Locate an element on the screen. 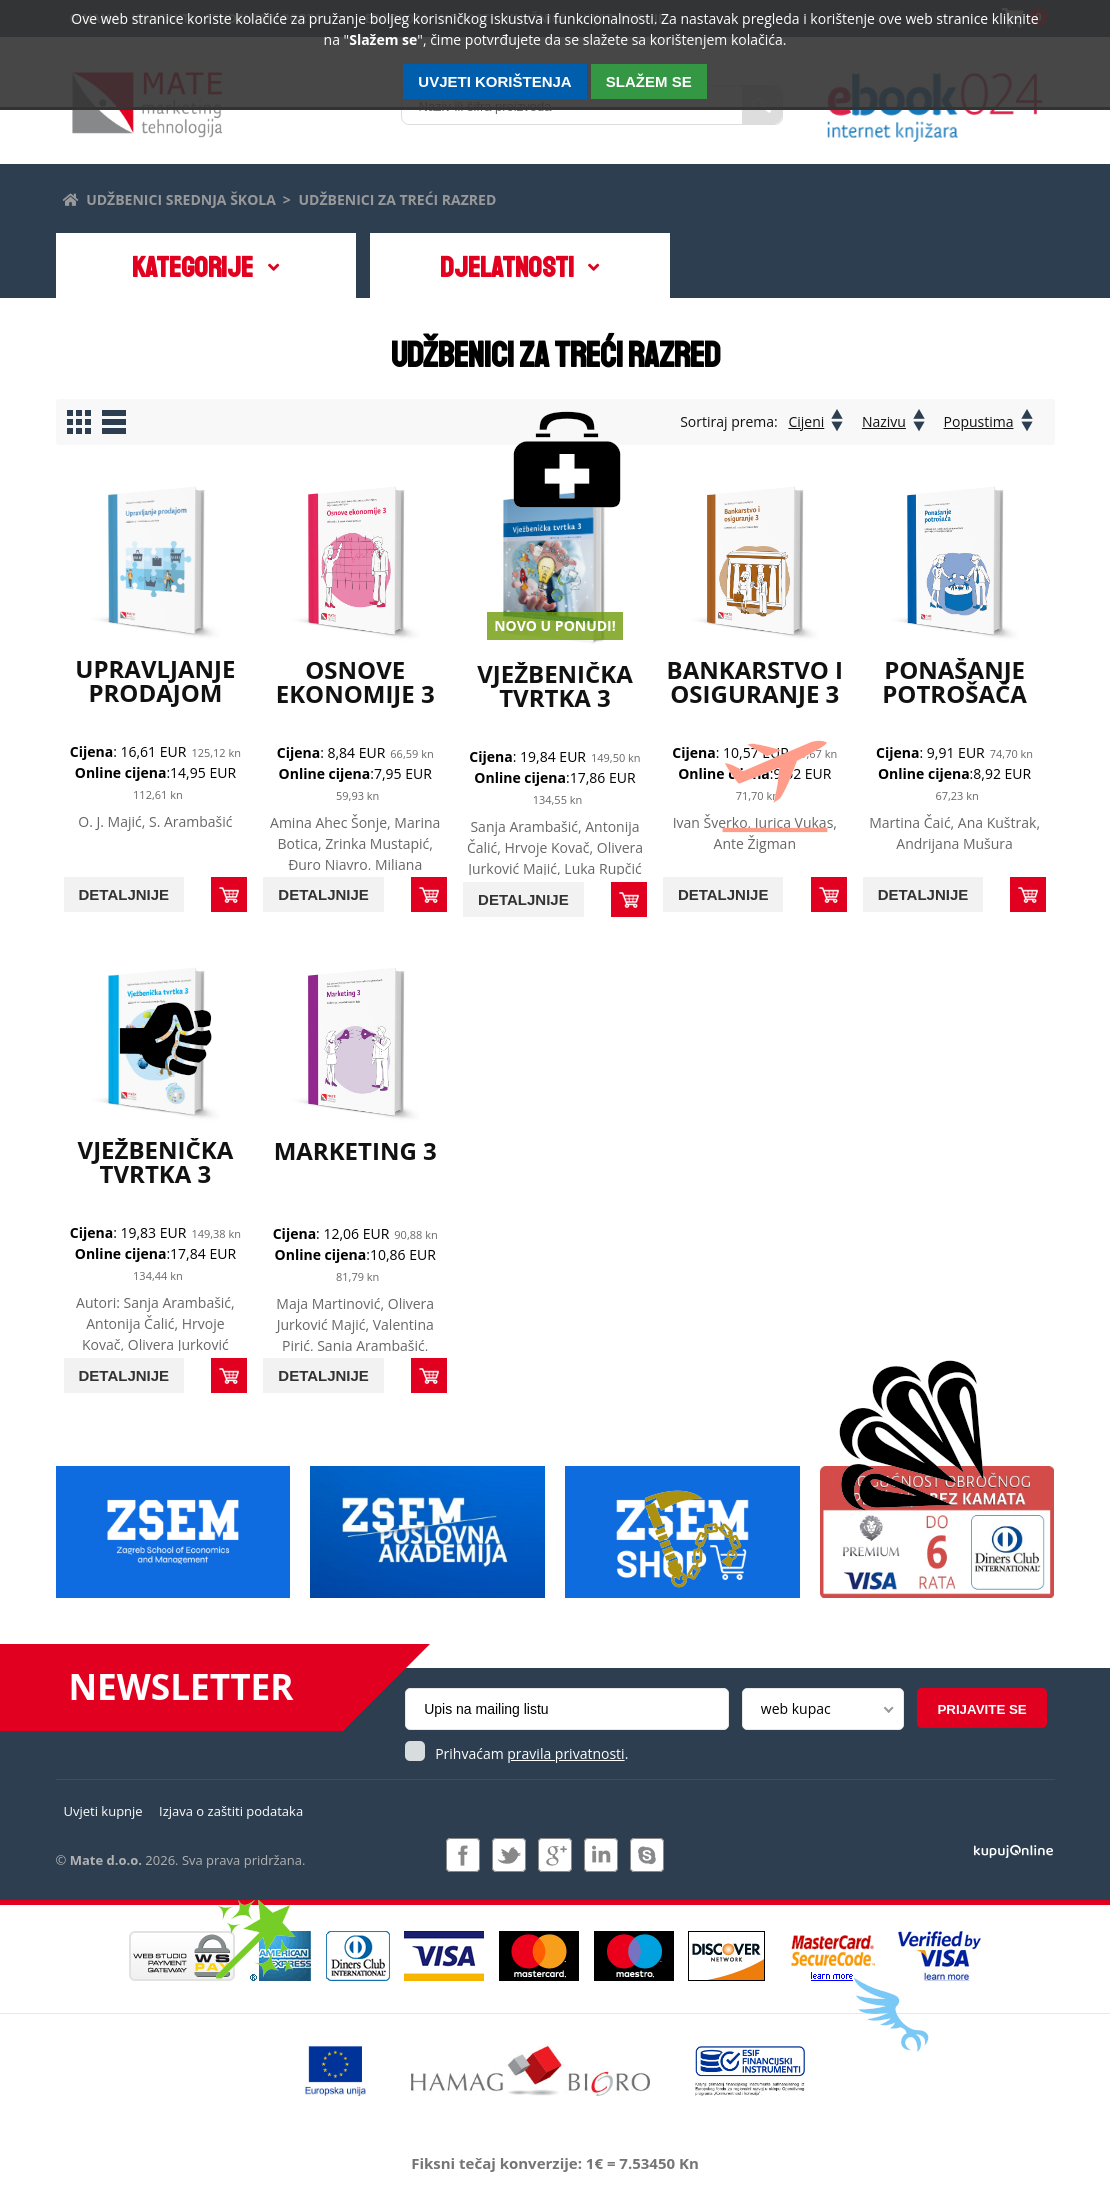 This screenshot has height=2201, width=1110. speed boost or agility power-up is located at coordinates (891, 2015).